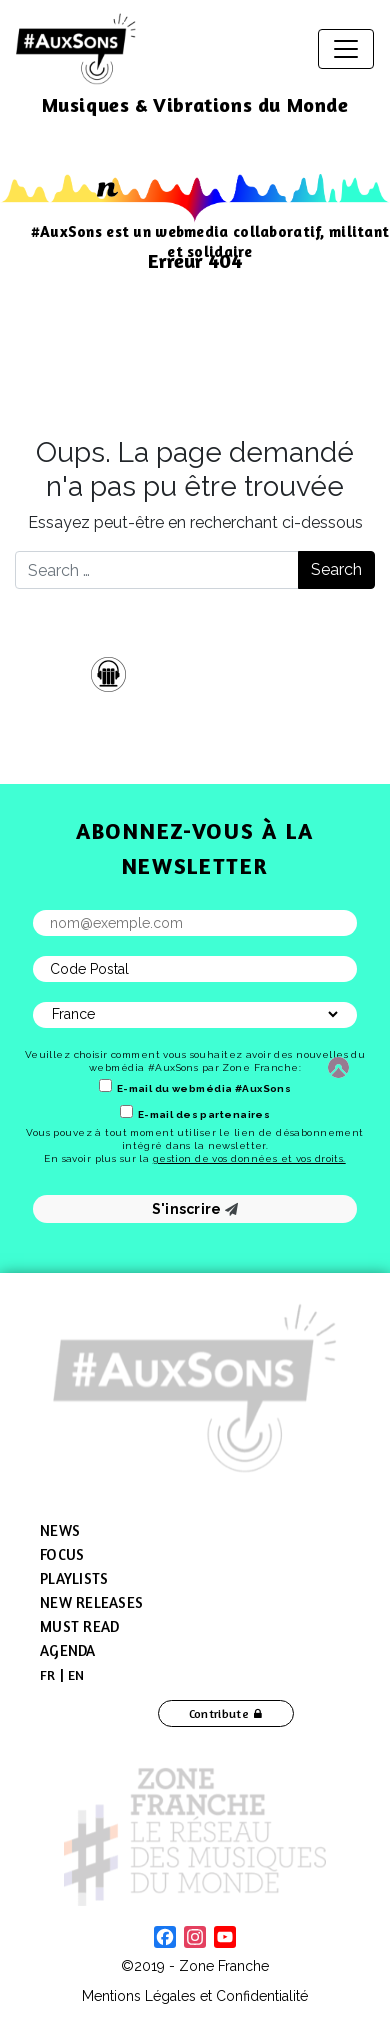  What do you see at coordinates (107, 189) in the screenshot?
I see `notist app logo` at bounding box center [107, 189].